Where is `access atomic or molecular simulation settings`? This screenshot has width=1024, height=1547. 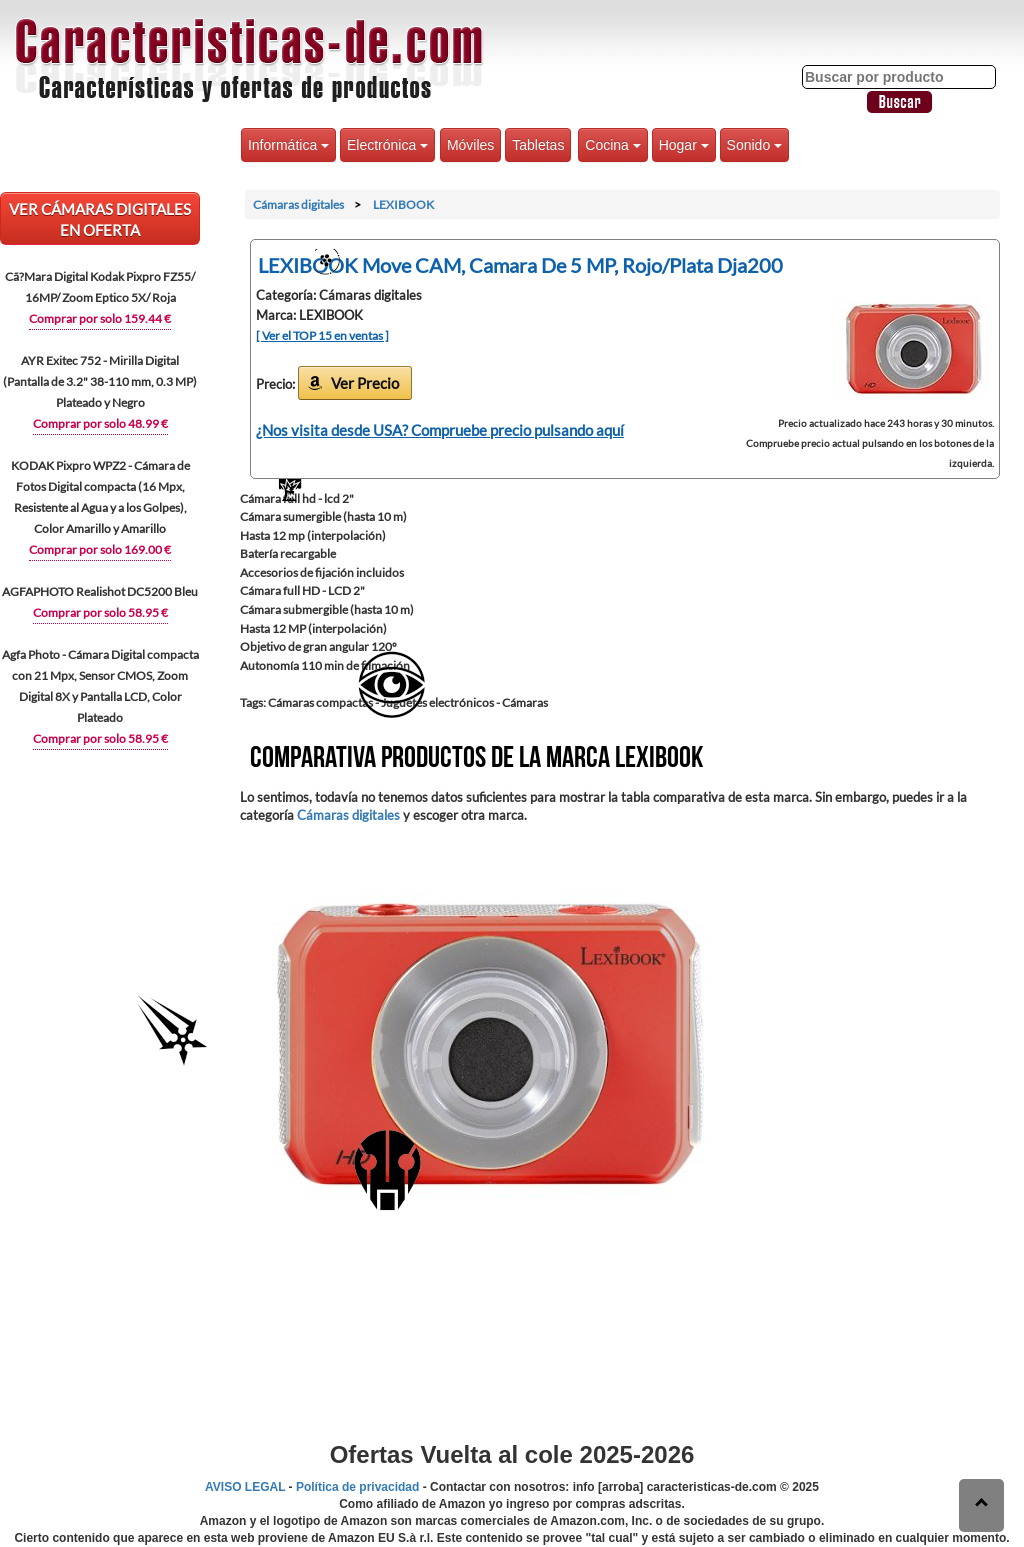
access atomic or molecular simulation settings is located at coordinates (328, 262).